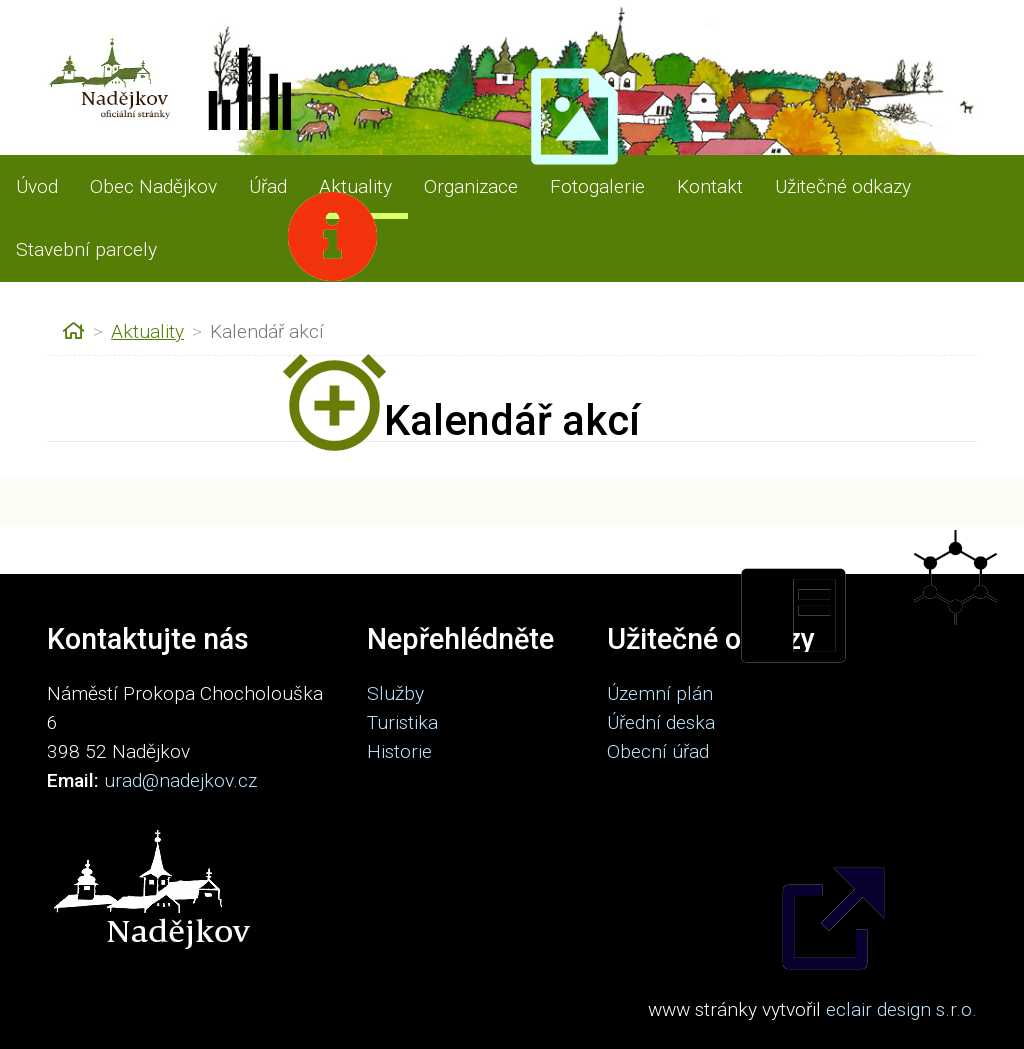  I want to click on view grouped bar chart data, so click(252, 91).